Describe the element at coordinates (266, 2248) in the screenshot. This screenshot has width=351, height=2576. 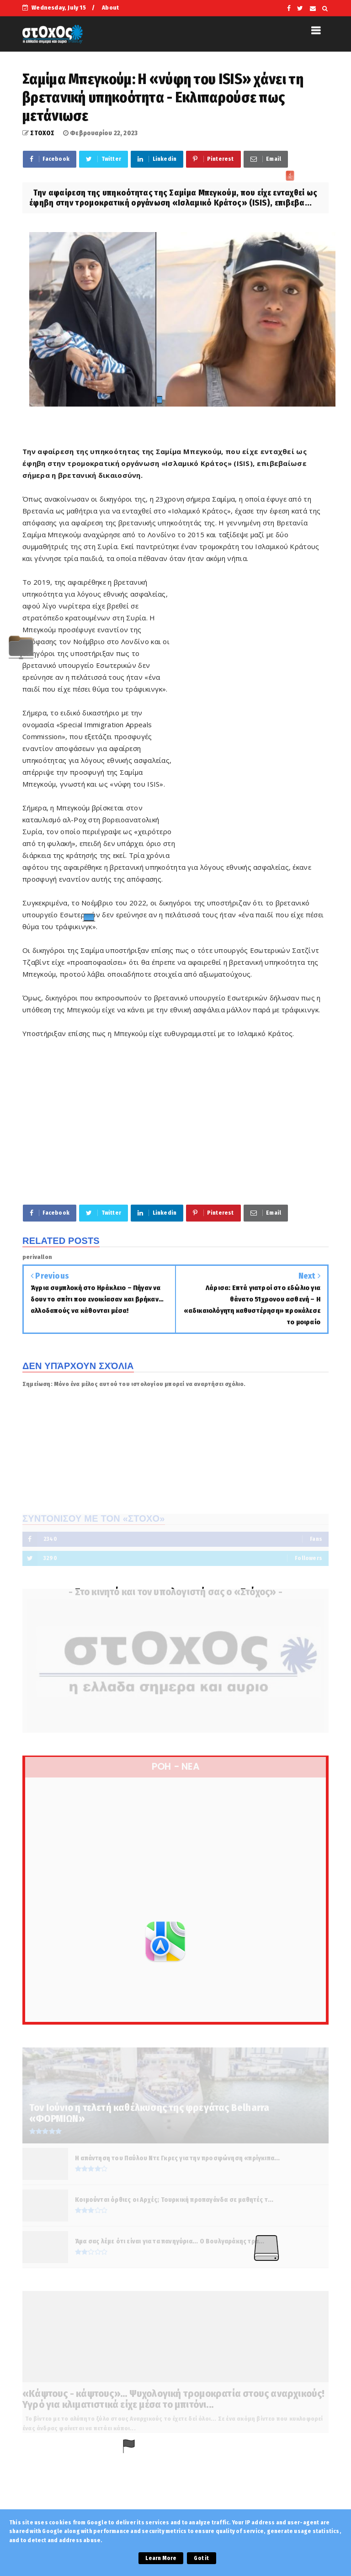
I see `access external drive in sidebar` at that location.